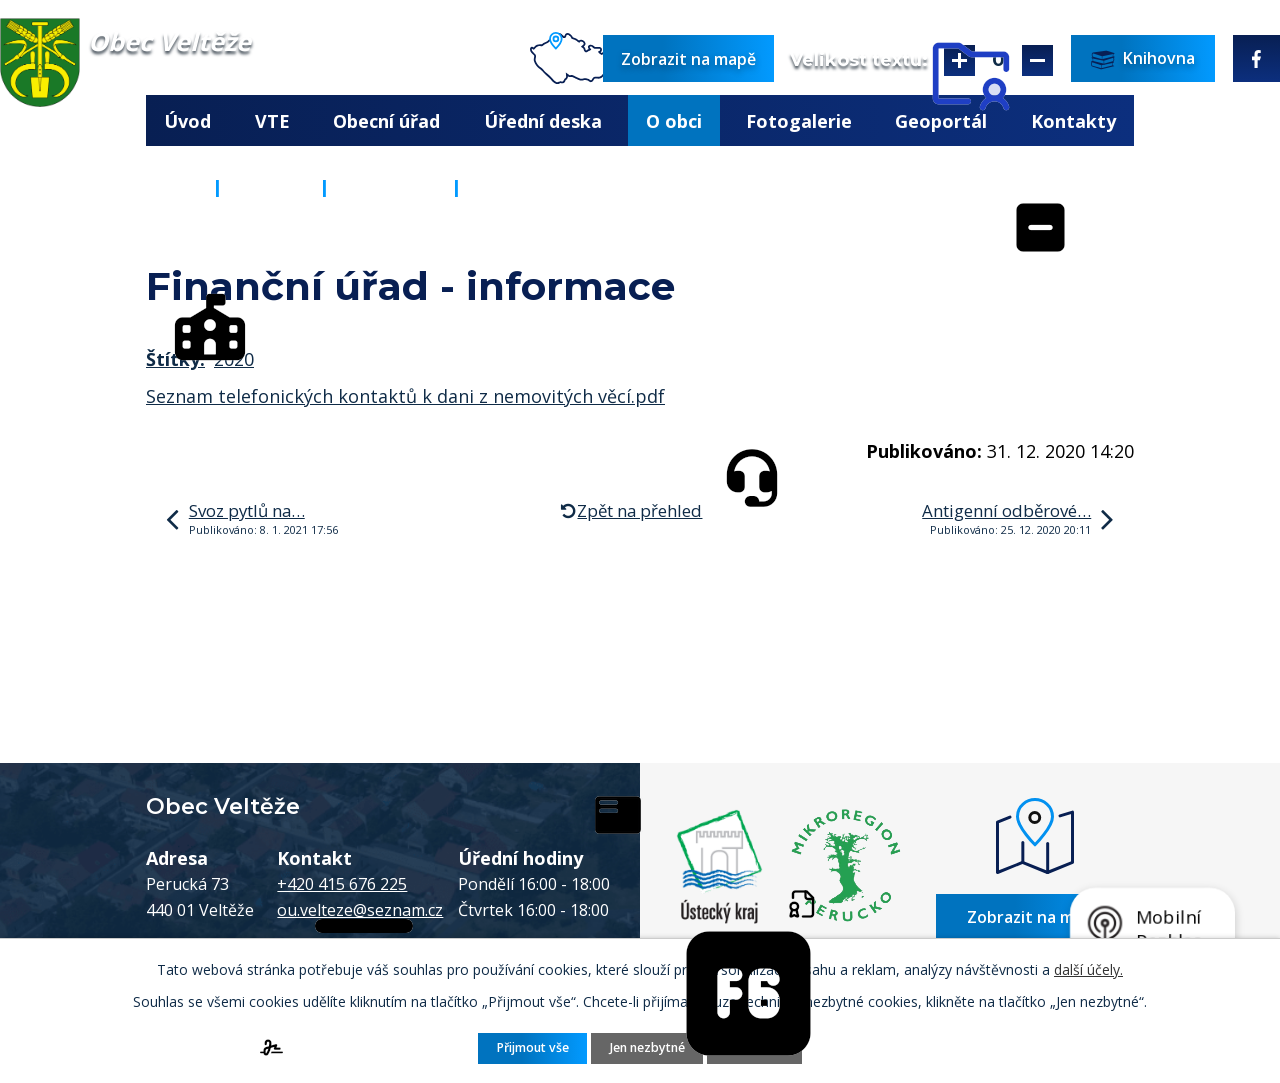 Image resolution: width=1280 pixels, height=1083 pixels. What do you see at coordinates (752, 478) in the screenshot?
I see `contact customer support` at bounding box center [752, 478].